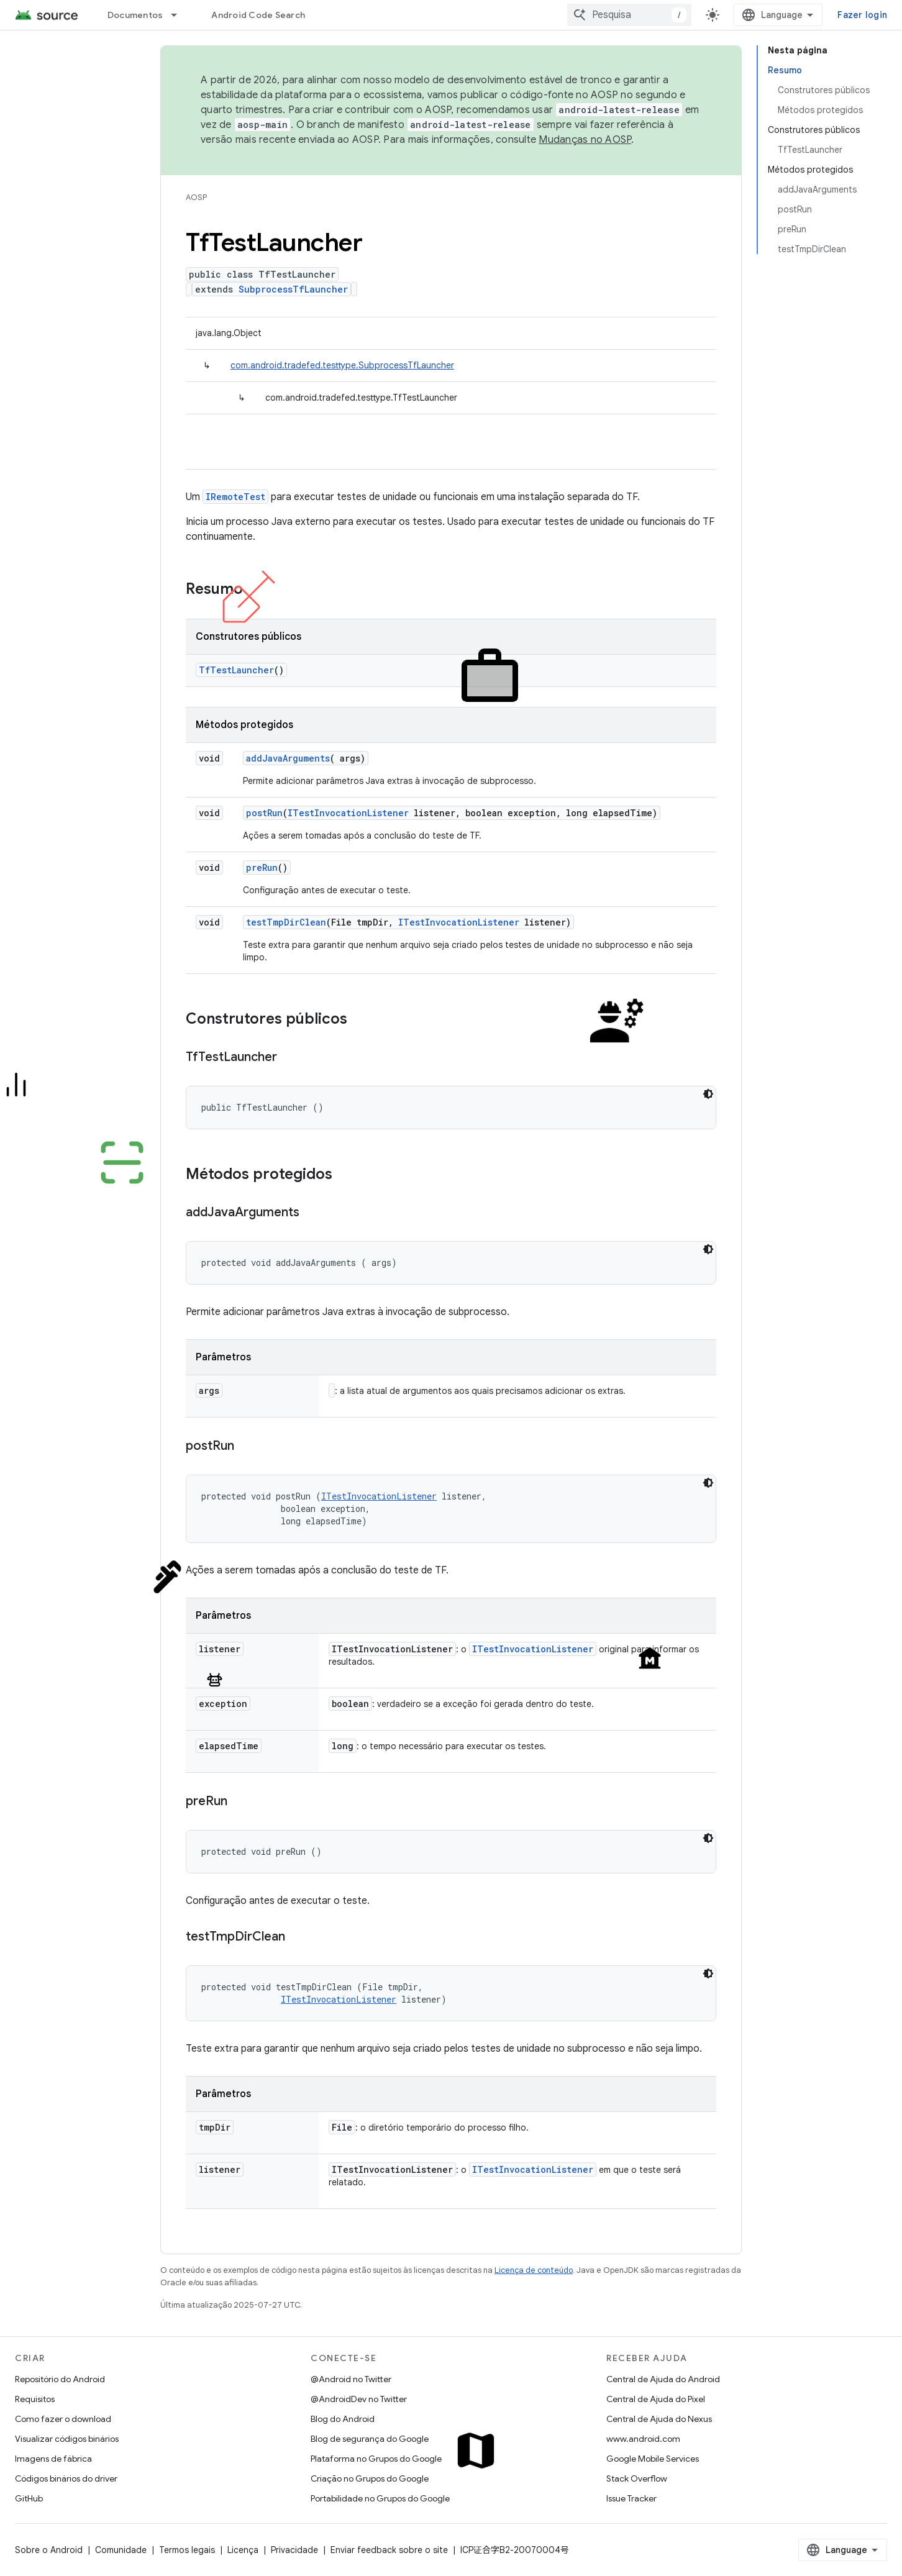  What do you see at coordinates (248, 598) in the screenshot?
I see `access gardening or landscaping tools` at bounding box center [248, 598].